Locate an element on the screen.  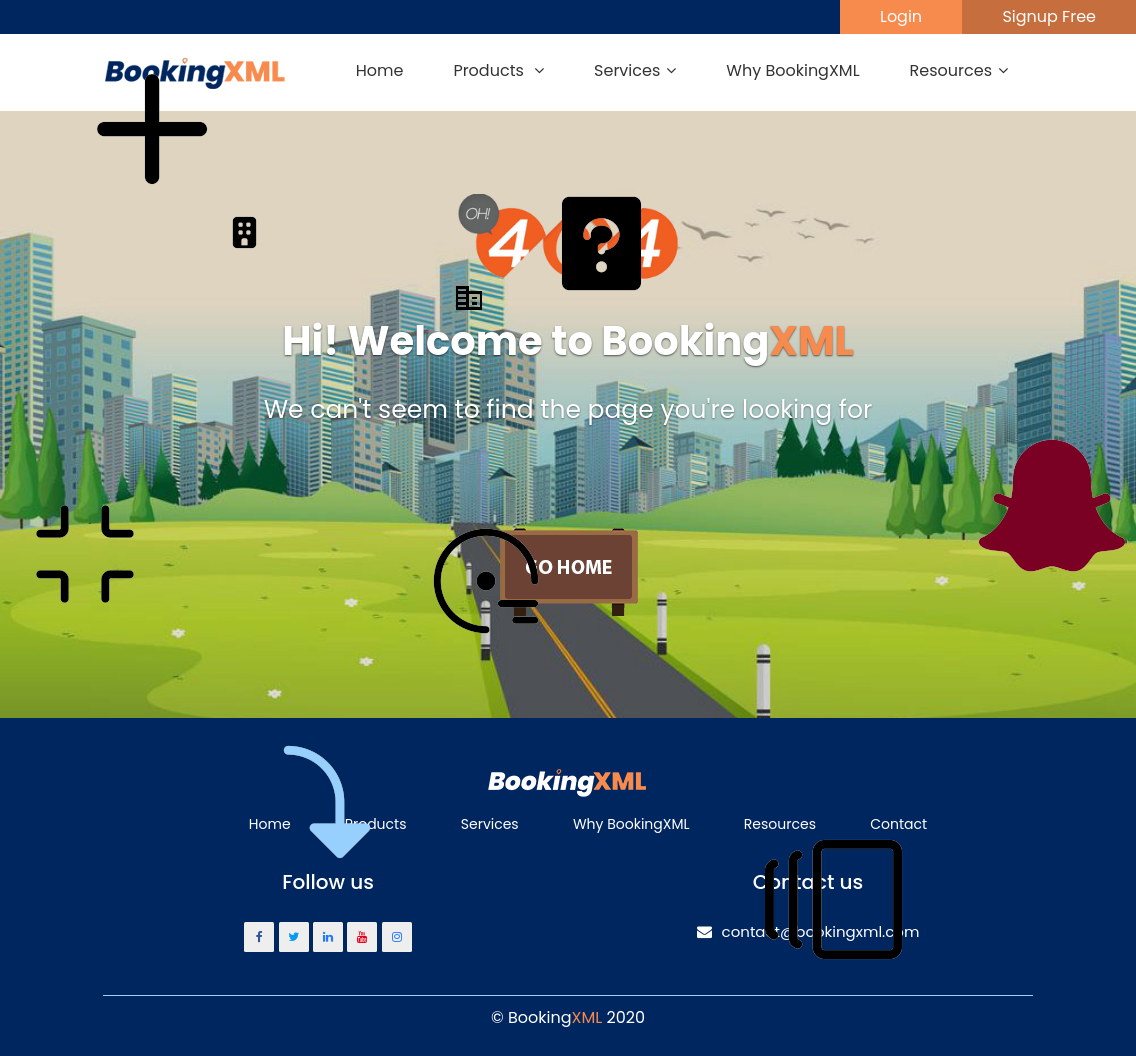
exit fullscreen mode is located at coordinates (85, 554).